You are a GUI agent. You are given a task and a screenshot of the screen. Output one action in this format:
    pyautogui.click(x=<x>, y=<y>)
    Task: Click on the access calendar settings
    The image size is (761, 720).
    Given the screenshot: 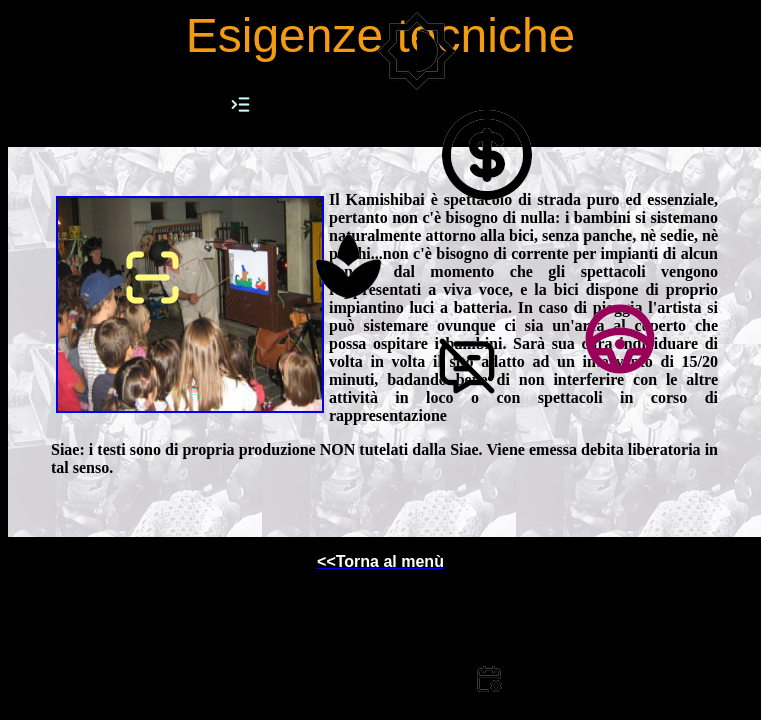 What is the action you would take?
    pyautogui.click(x=489, y=679)
    